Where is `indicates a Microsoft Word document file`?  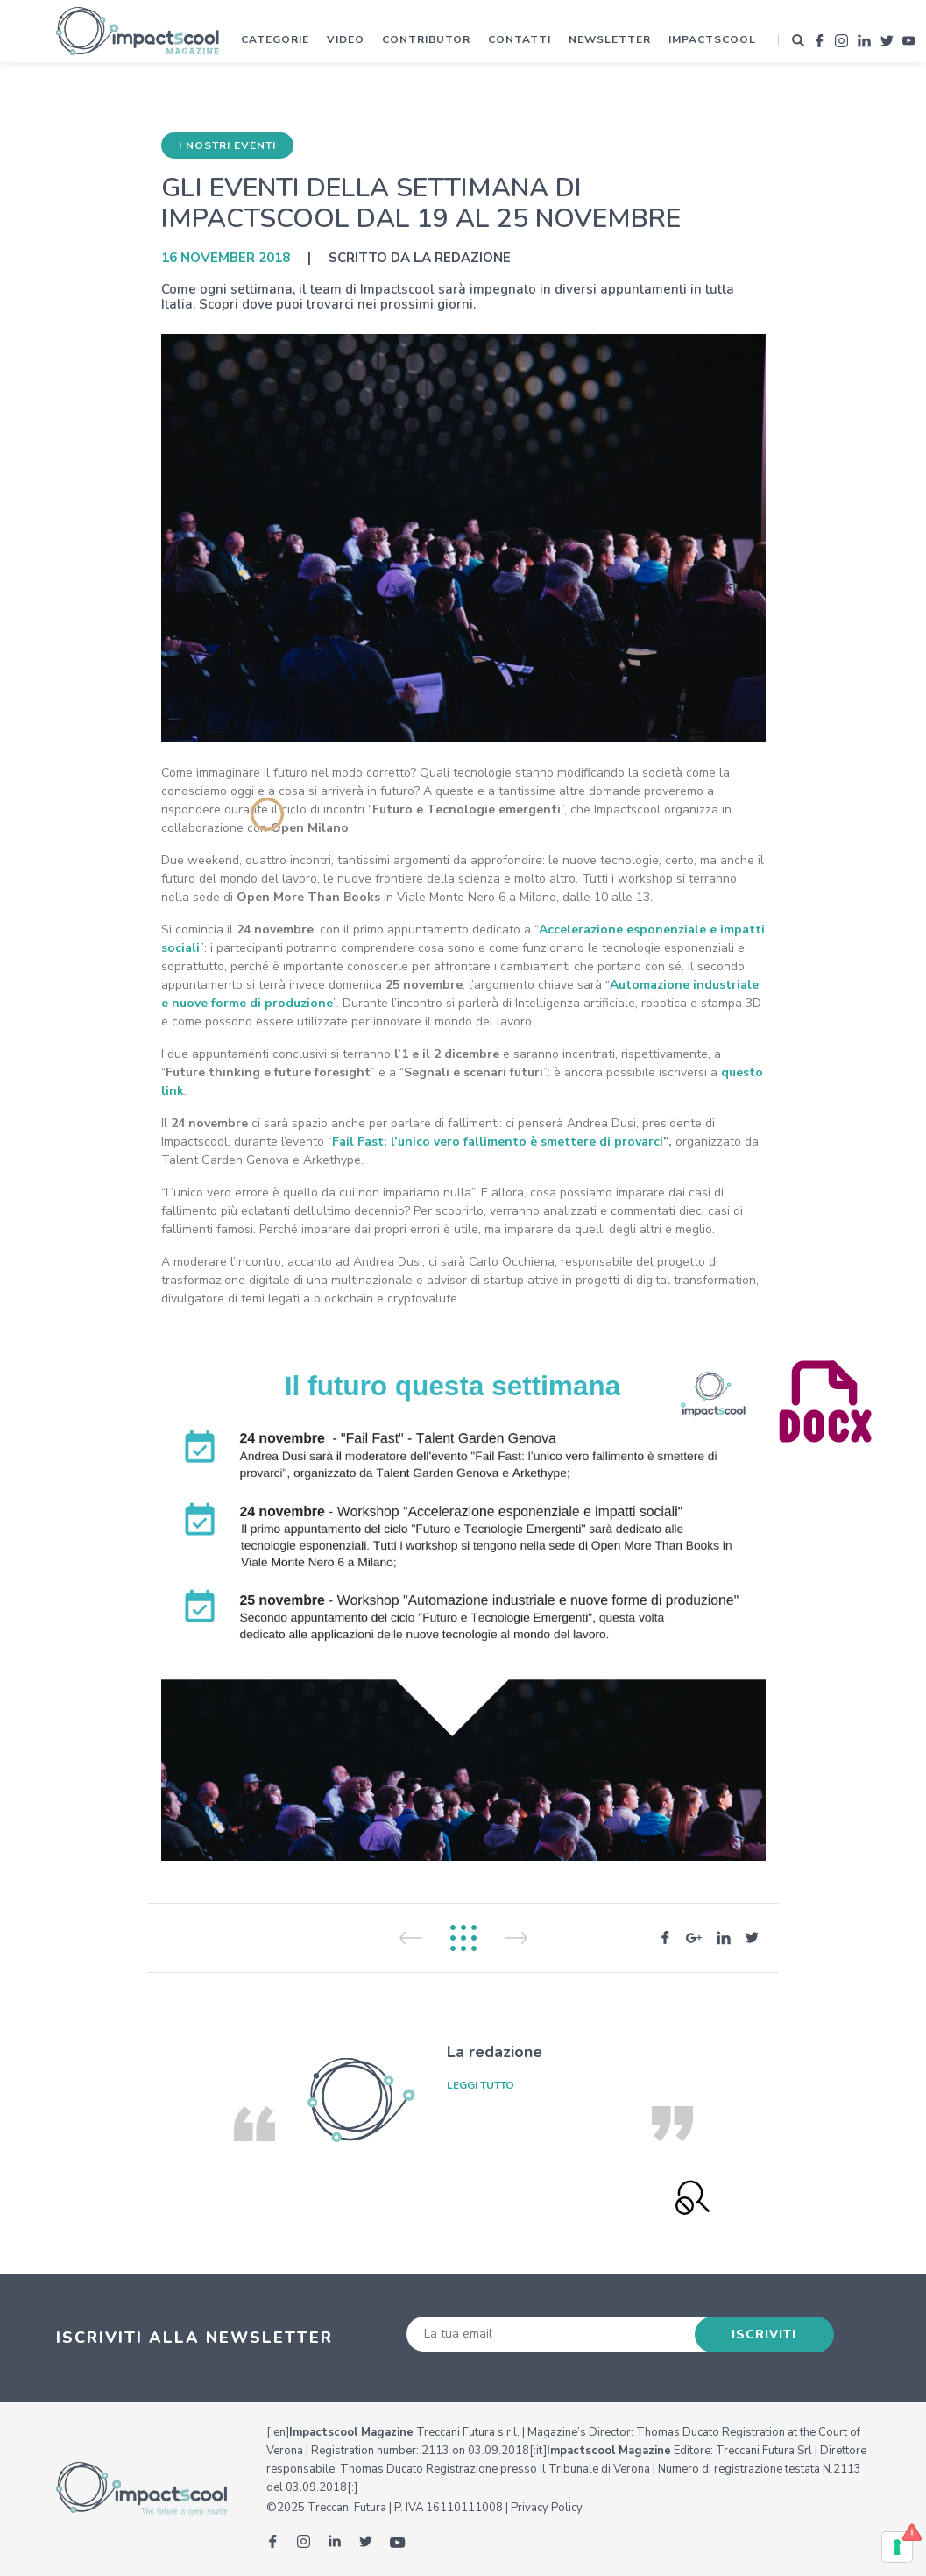 indicates a Microsoft Word document file is located at coordinates (824, 1402).